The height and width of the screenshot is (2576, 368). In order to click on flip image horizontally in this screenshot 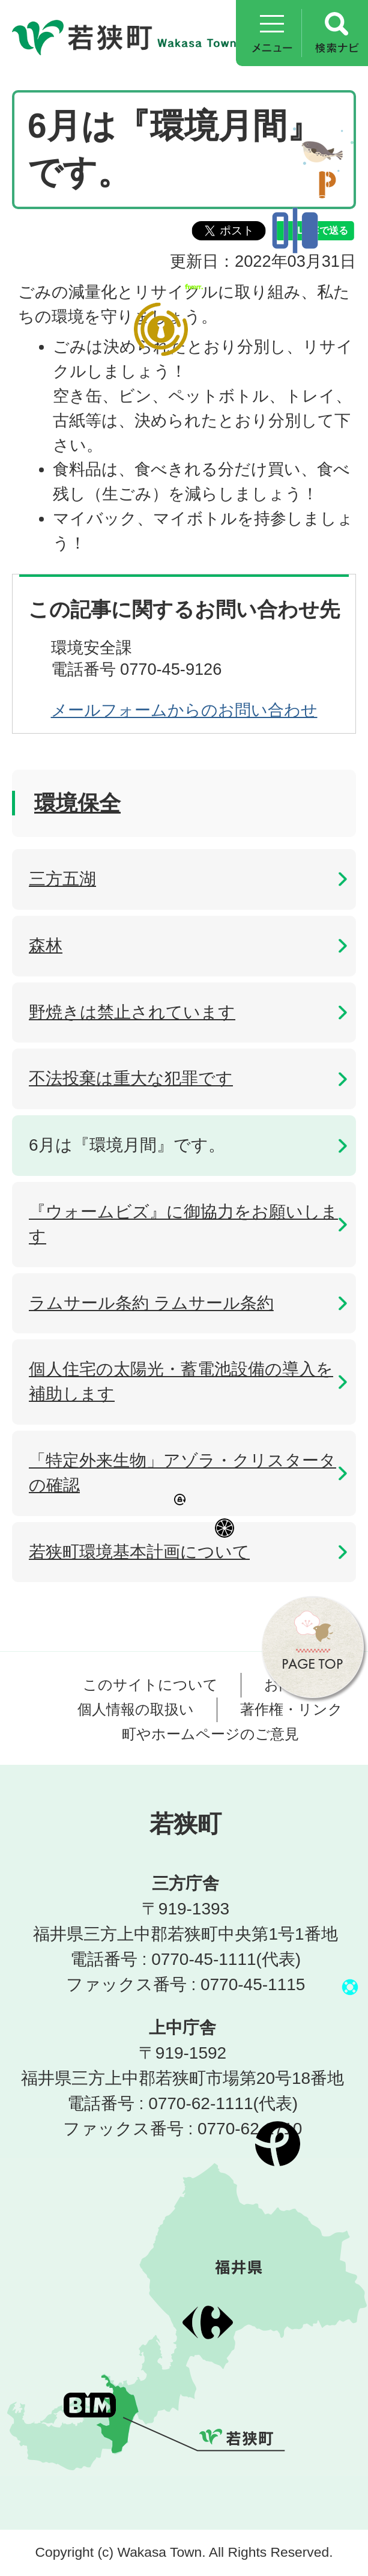, I will do `click(295, 230)`.